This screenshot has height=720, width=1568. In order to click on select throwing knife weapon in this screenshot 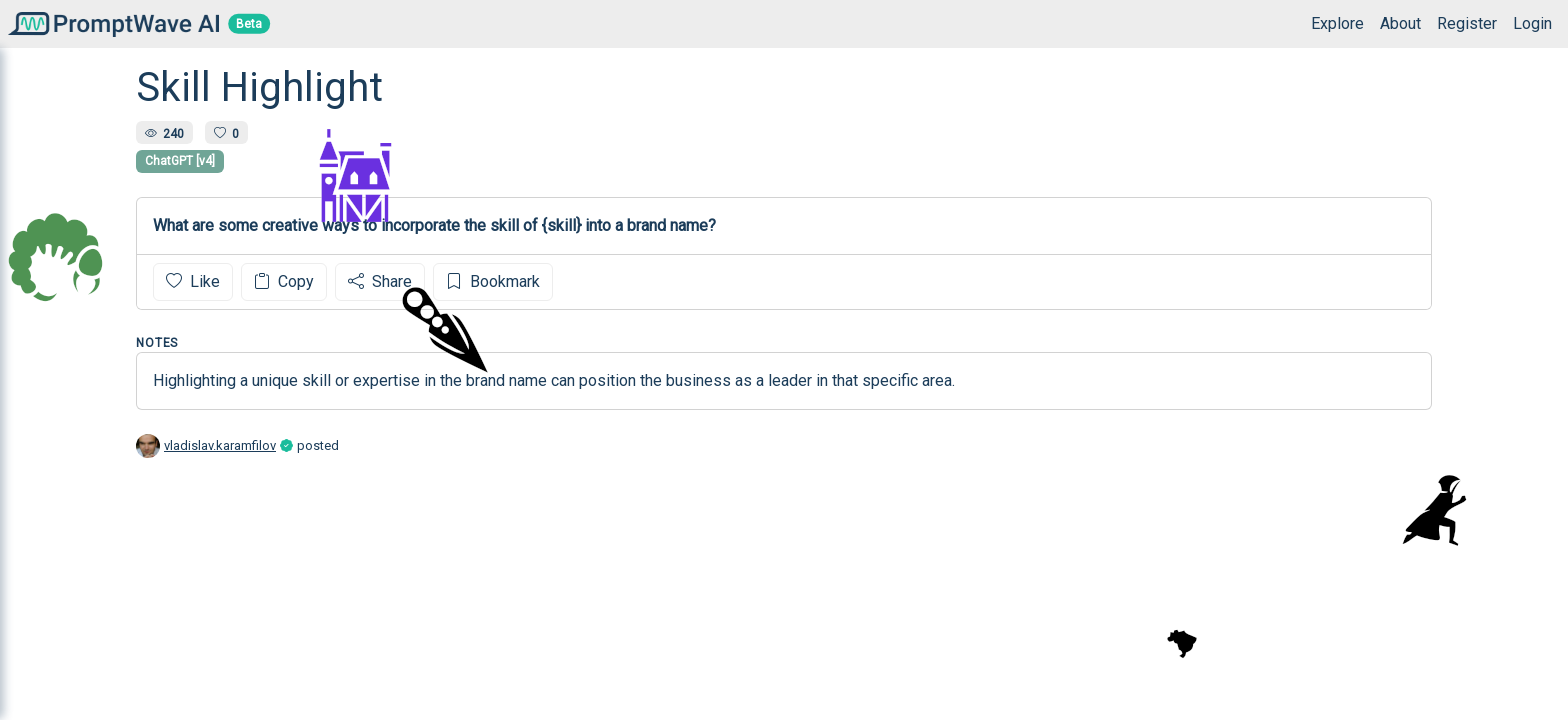, I will do `click(445, 330)`.